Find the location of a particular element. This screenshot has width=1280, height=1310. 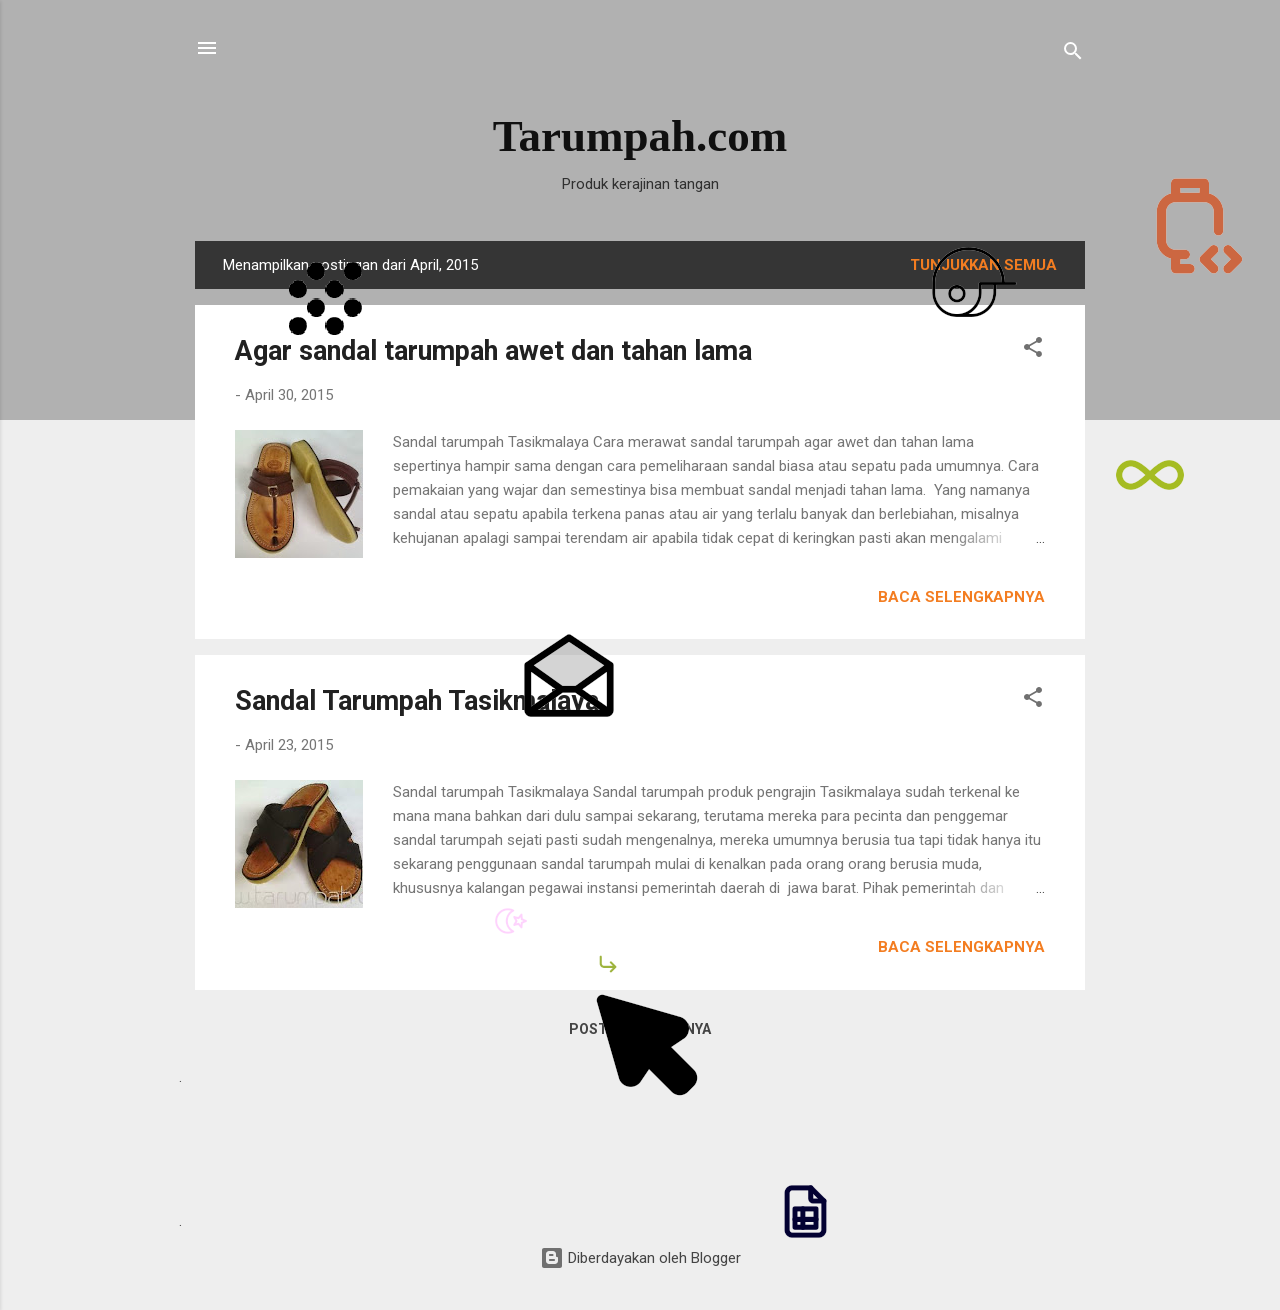

view baseball or sports content is located at coordinates (971, 283).